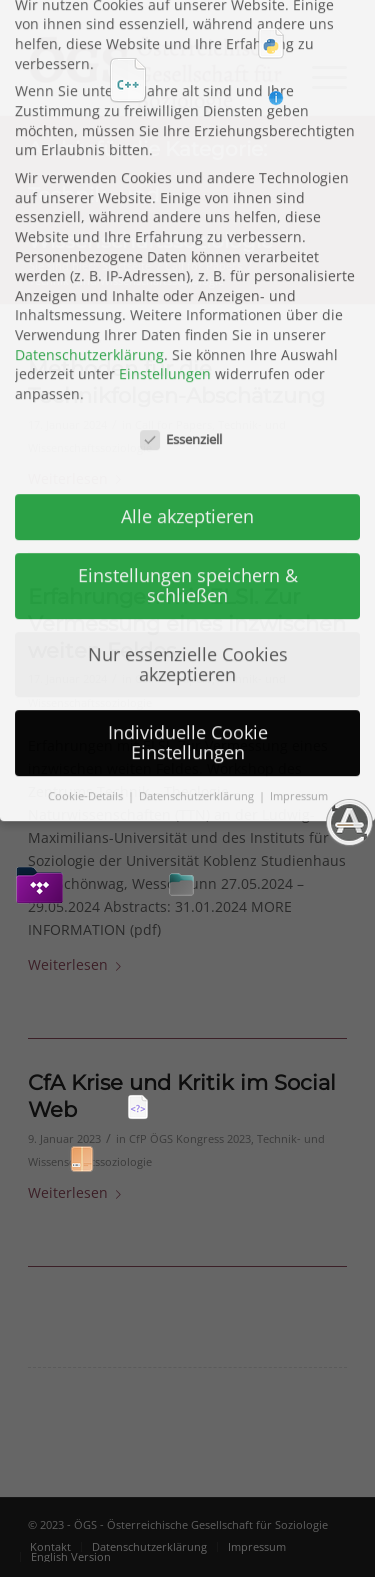 The width and height of the screenshot is (375, 1577). Describe the element at coordinates (349, 822) in the screenshot. I see `open the software updater application` at that location.